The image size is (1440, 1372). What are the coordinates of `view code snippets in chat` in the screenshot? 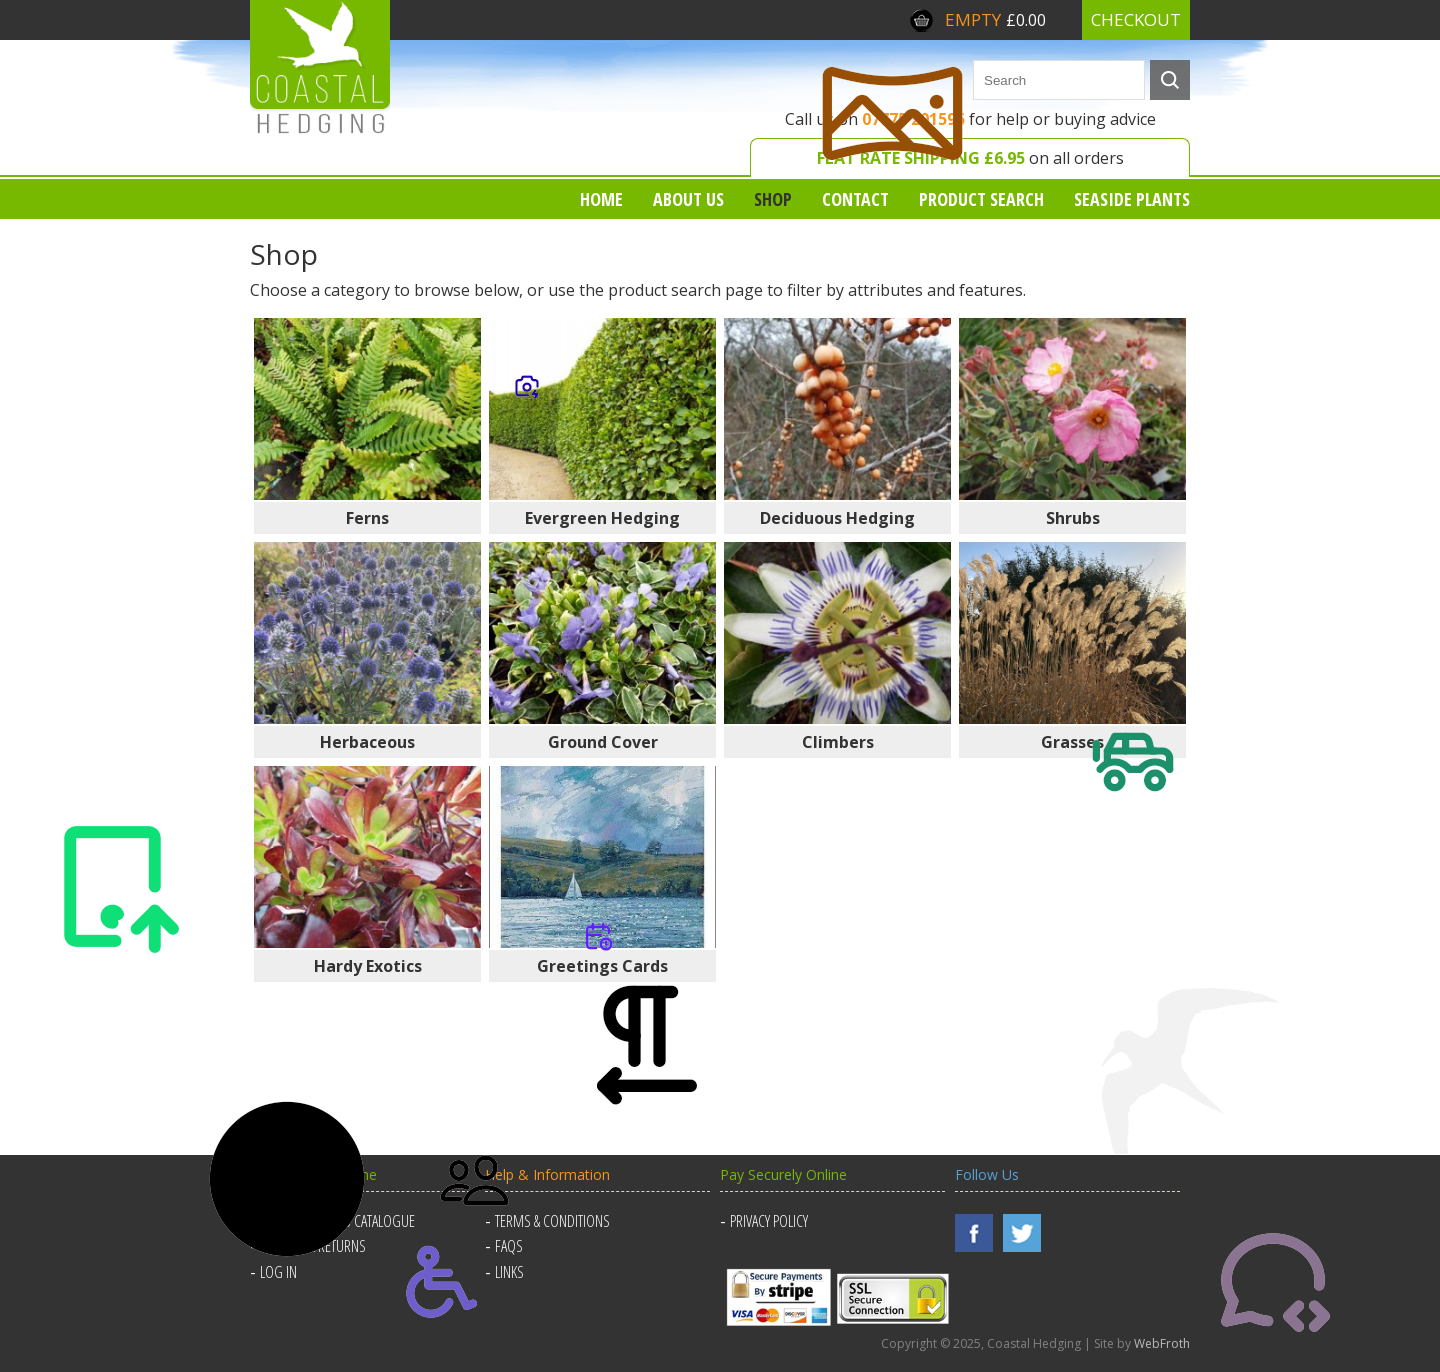 It's located at (1273, 1280).